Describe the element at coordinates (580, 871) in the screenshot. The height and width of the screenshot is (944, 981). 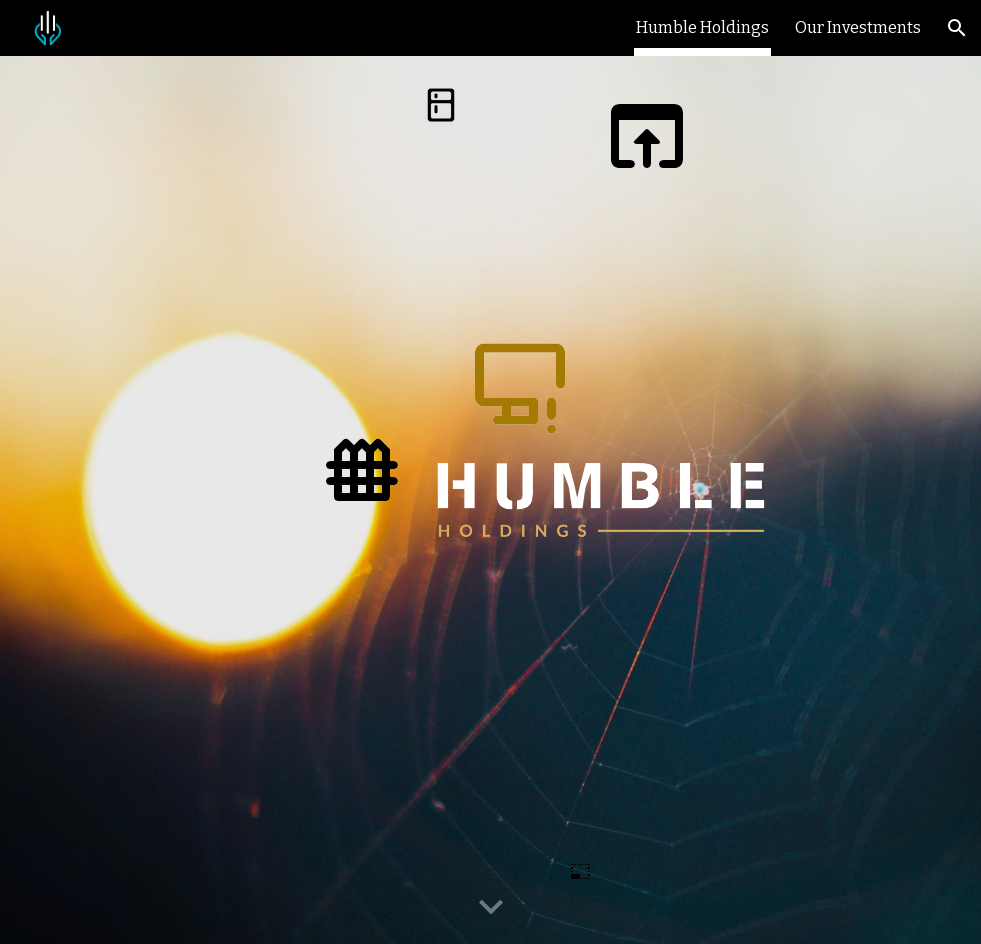
I see `resize image to small dimensions` at that location.